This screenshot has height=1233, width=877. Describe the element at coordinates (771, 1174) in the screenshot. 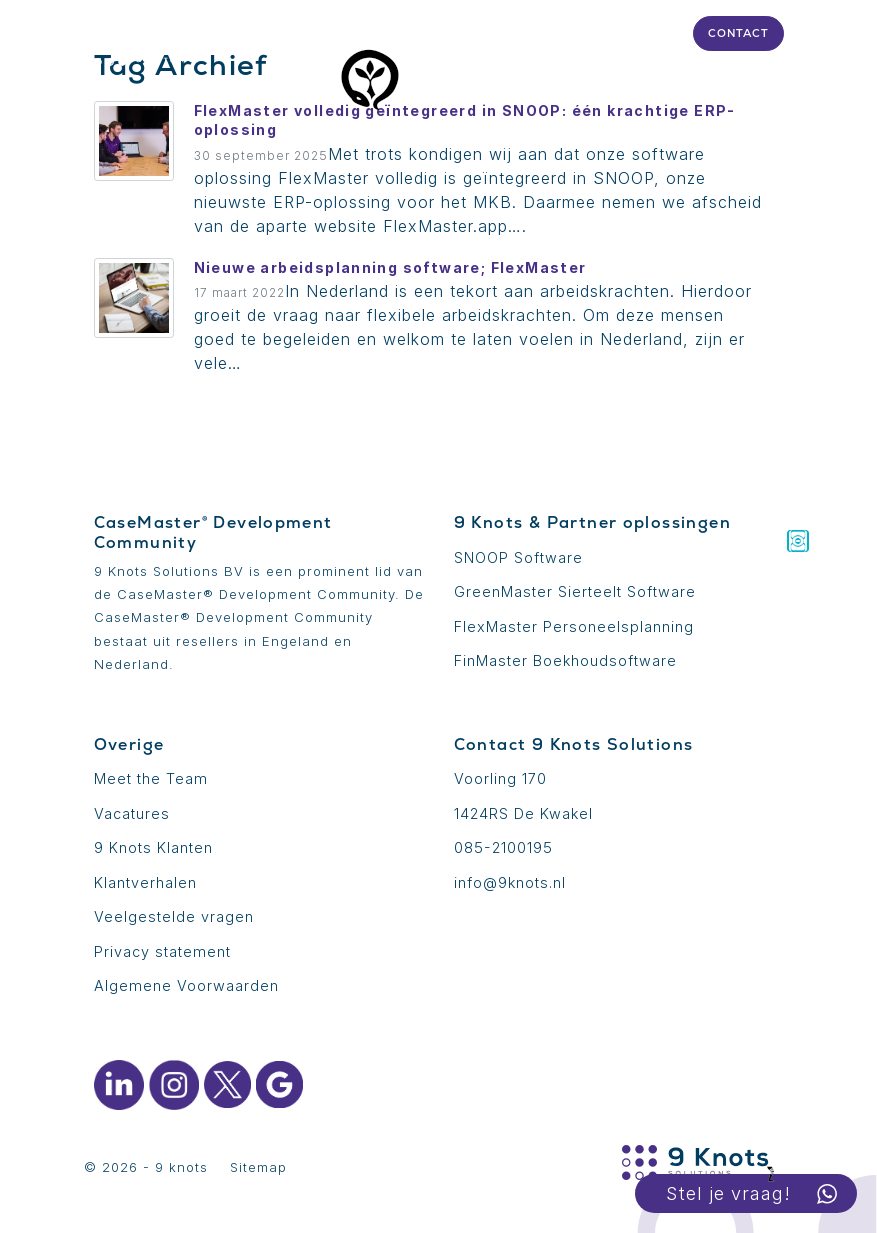

I see `view injury or recovery status` at that location.